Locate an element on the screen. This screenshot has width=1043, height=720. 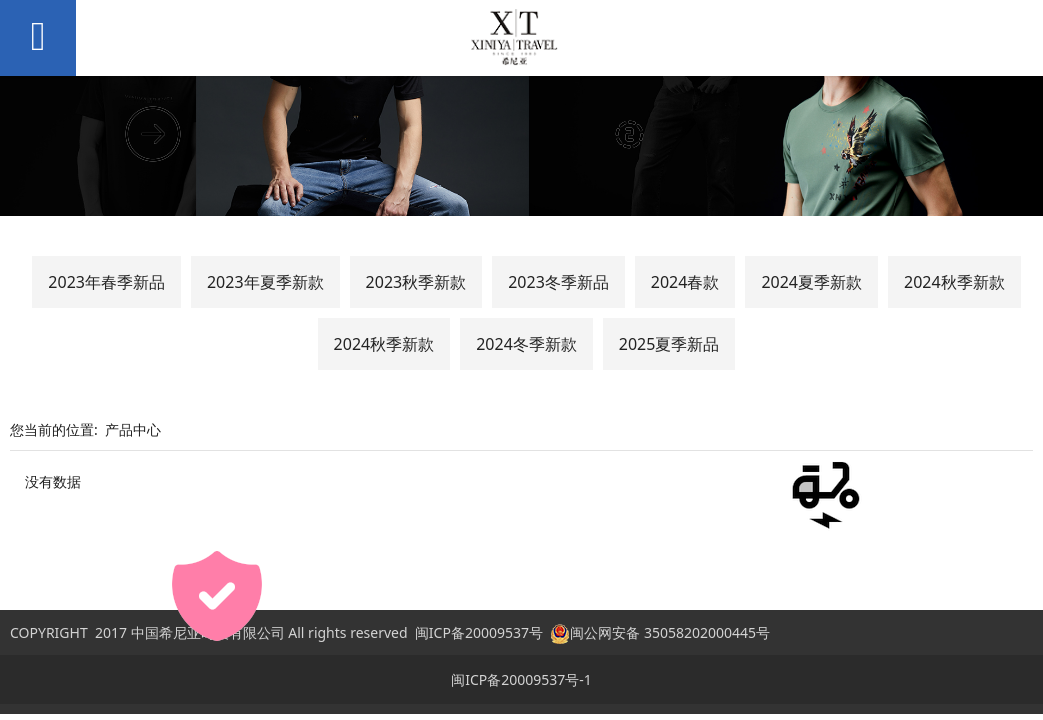
proceed to next step is located at coordinates (153, 134).